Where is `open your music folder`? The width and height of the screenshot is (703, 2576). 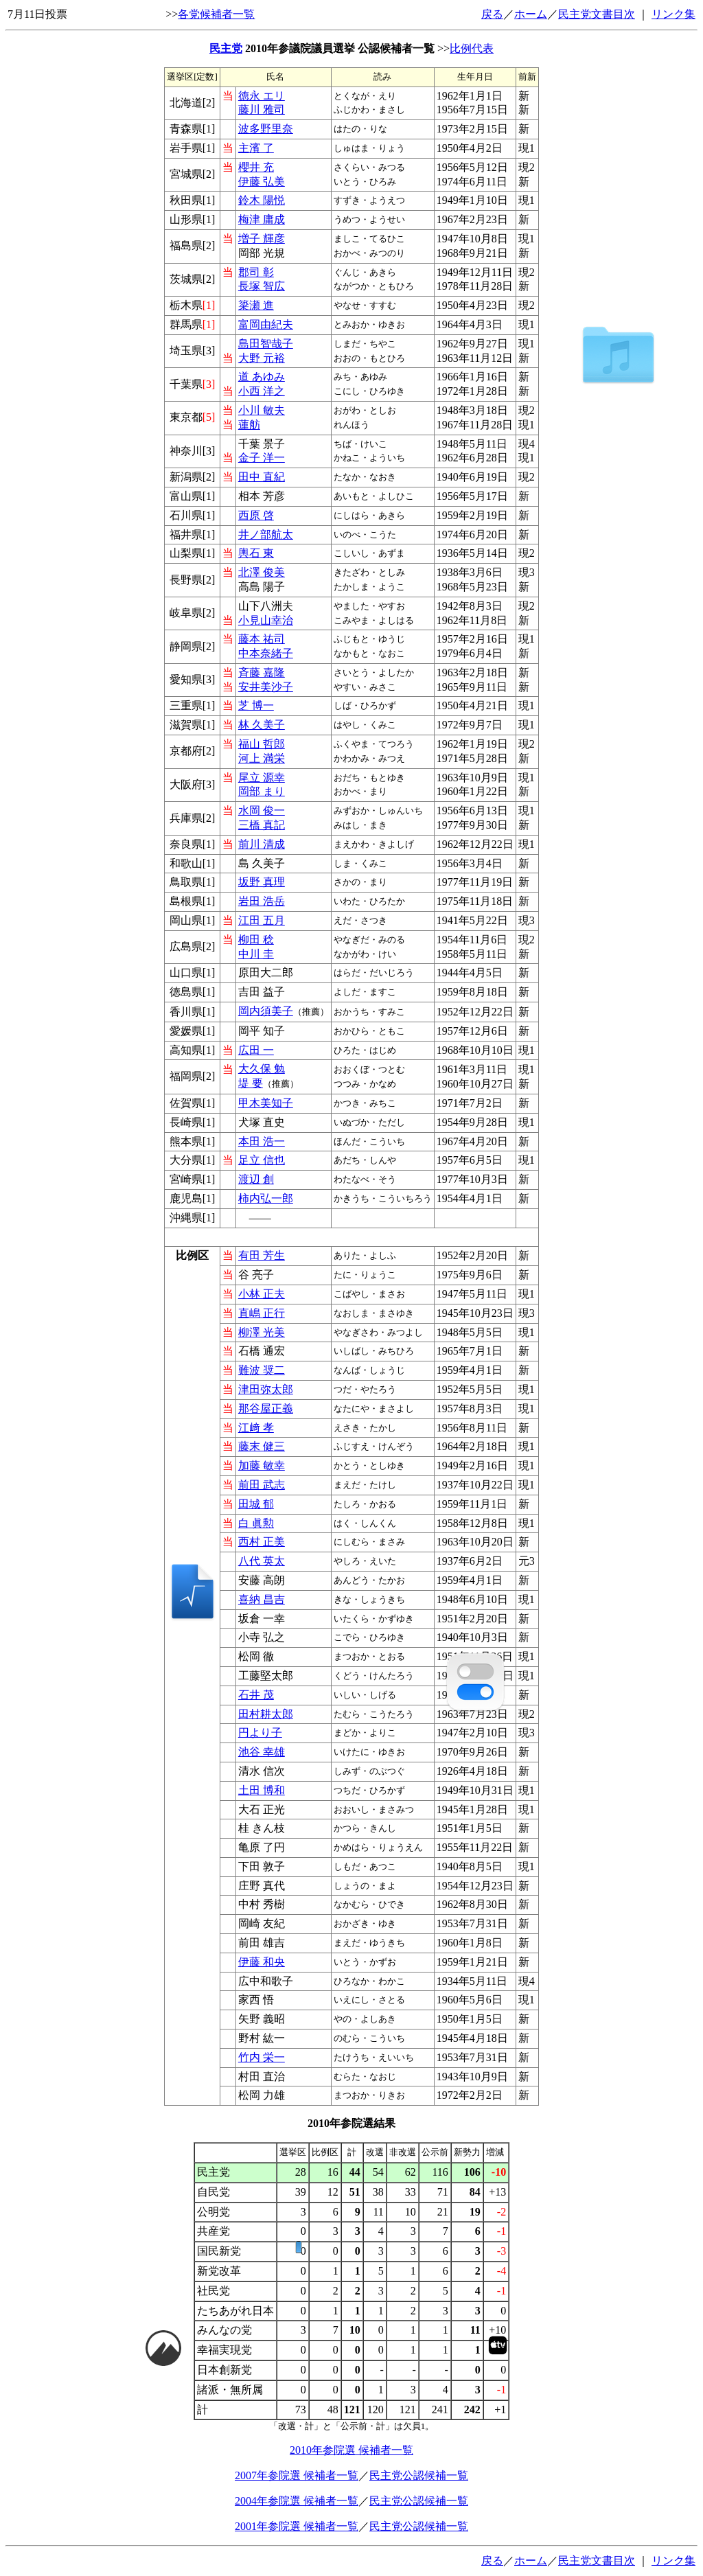 open your music folder is located at coordinates (618, 354).